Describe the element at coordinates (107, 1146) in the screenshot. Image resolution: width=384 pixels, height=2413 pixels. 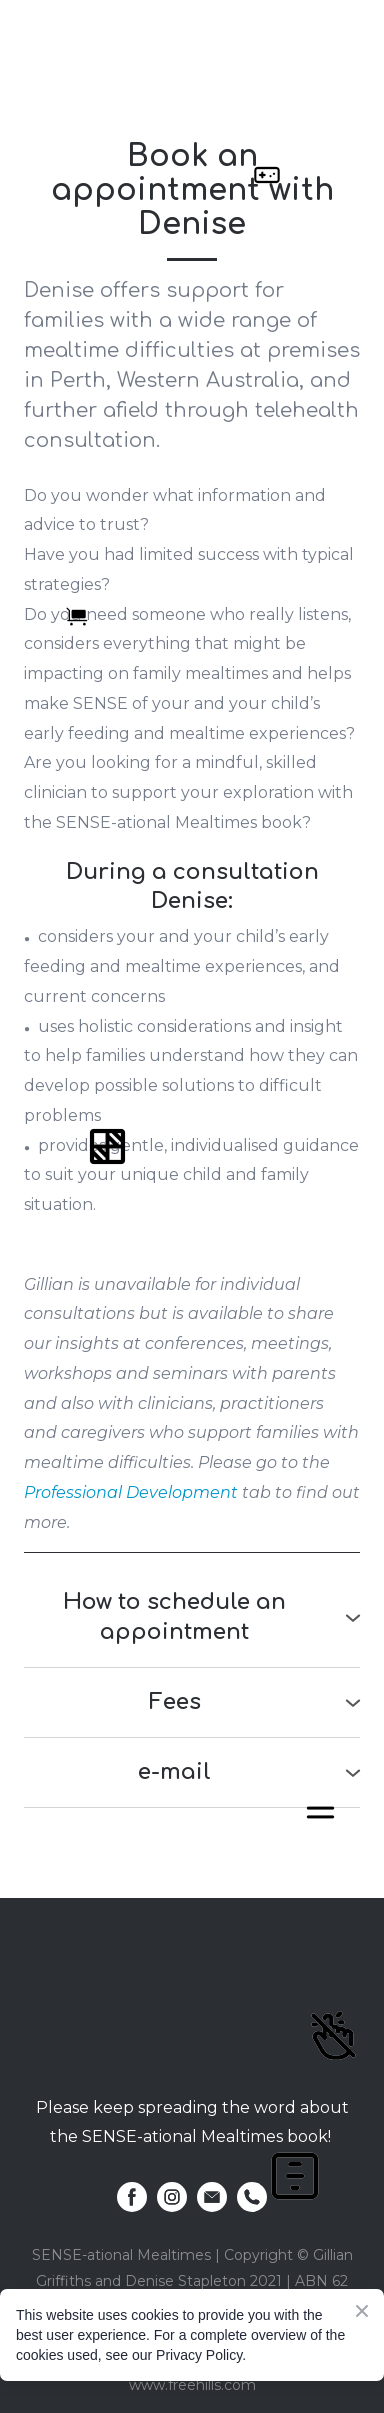
I see `toggle transparency grid view` at that location.